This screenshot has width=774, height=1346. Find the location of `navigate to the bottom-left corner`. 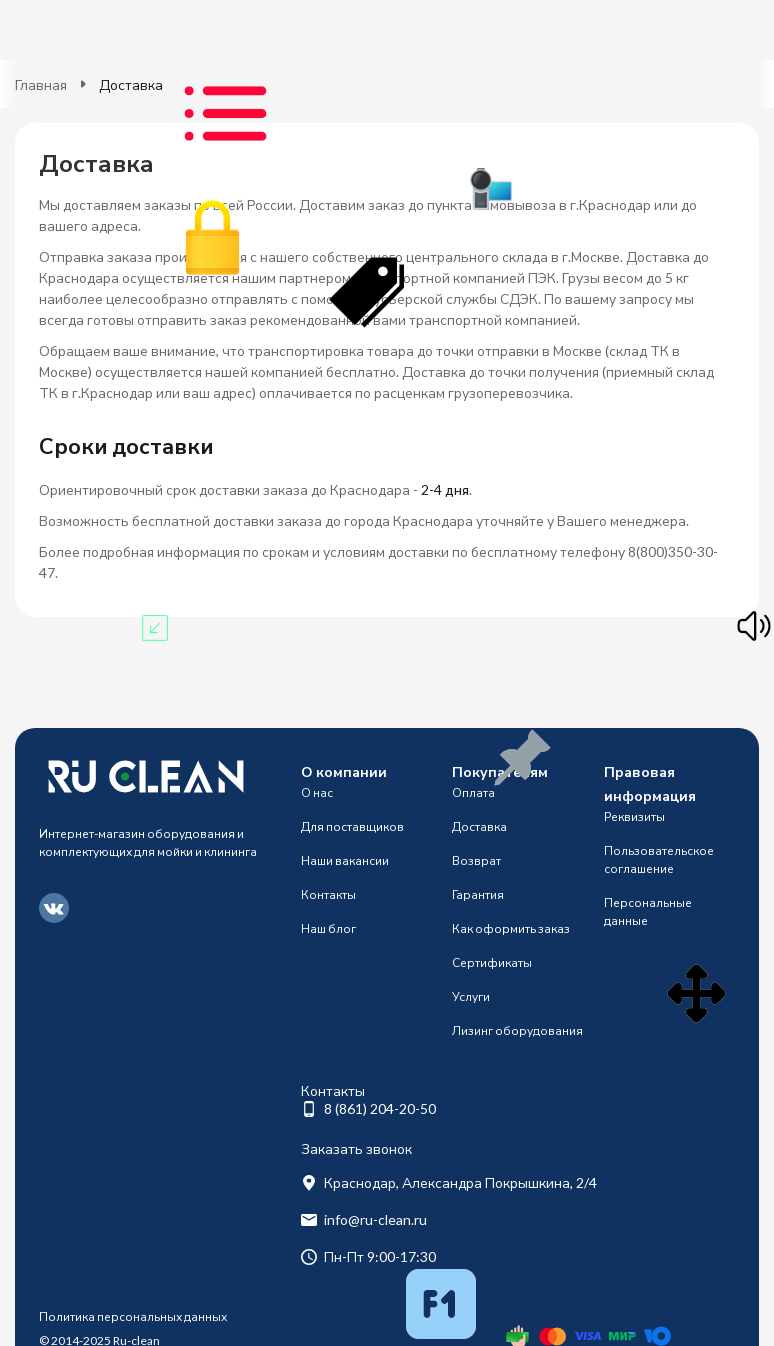

navigate to the bottom-left corner is located at coordinates (155, 628).